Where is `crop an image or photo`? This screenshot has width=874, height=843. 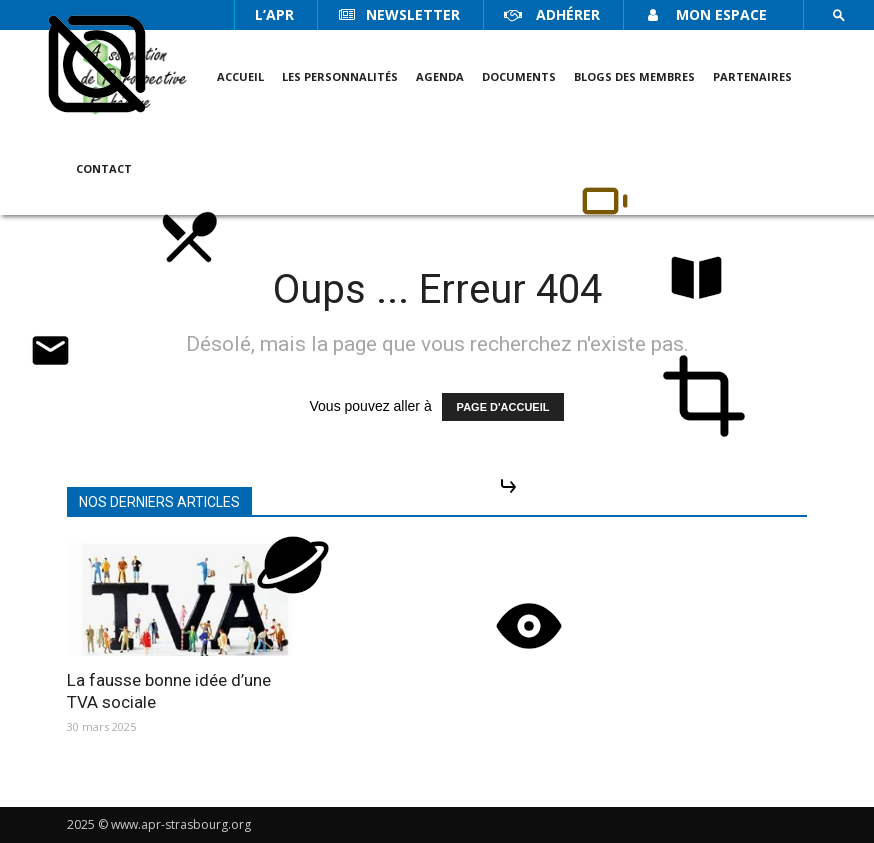 crop an image or photo is located at coordinates (704, 396).